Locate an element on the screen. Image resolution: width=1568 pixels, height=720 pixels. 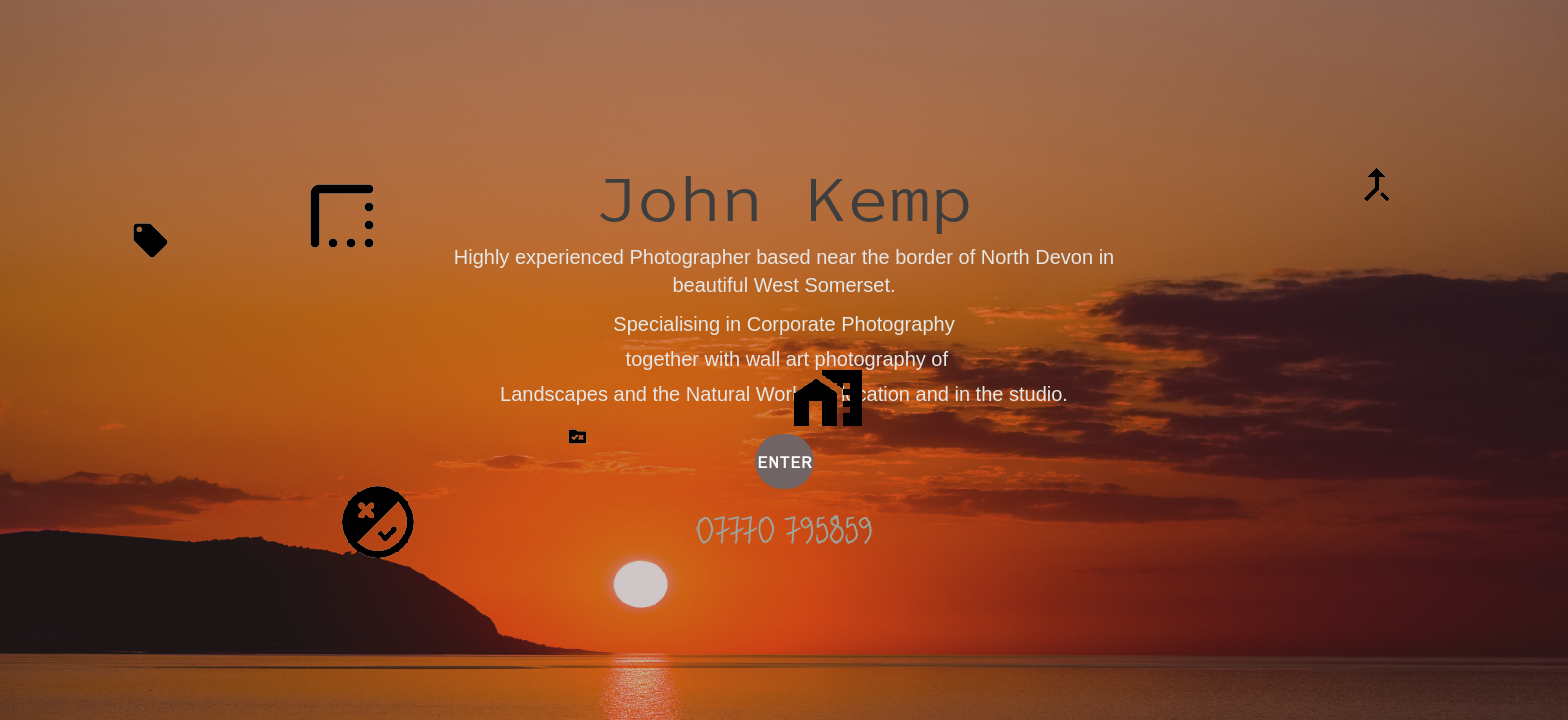
add or view tags for an item is located at coordinates (150, 240).